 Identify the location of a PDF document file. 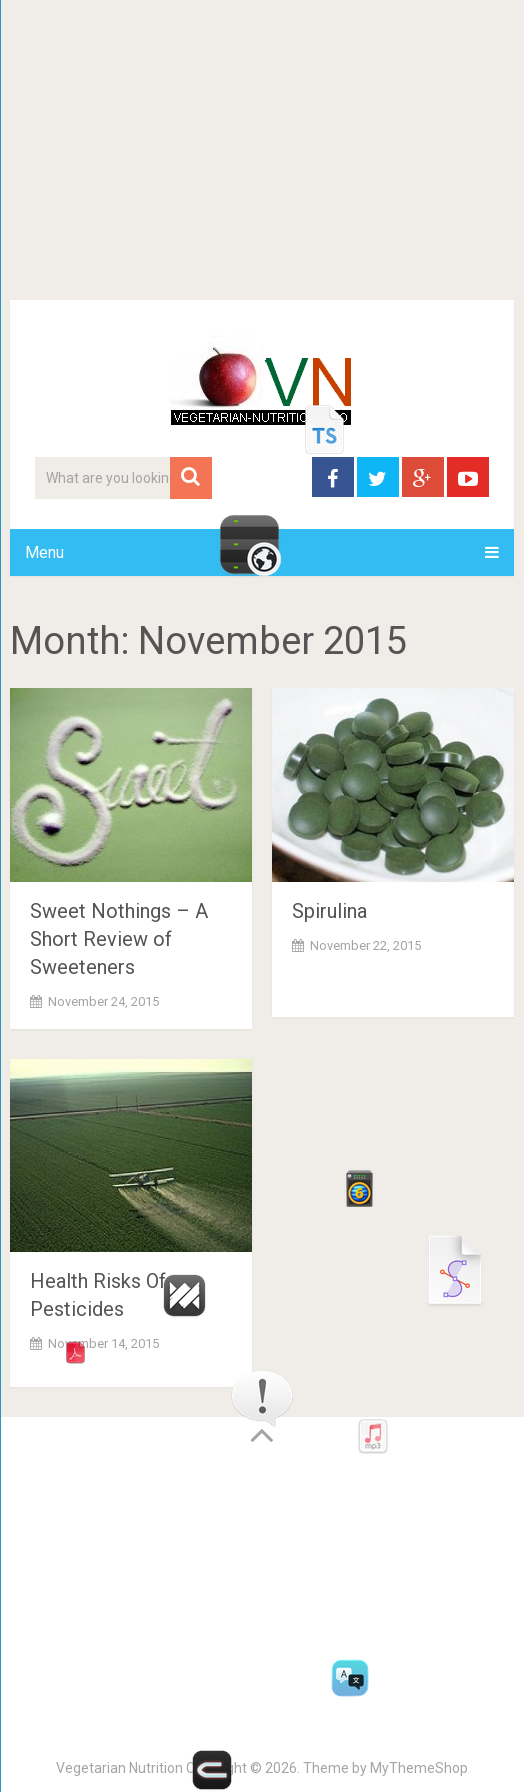
(75, 1352).